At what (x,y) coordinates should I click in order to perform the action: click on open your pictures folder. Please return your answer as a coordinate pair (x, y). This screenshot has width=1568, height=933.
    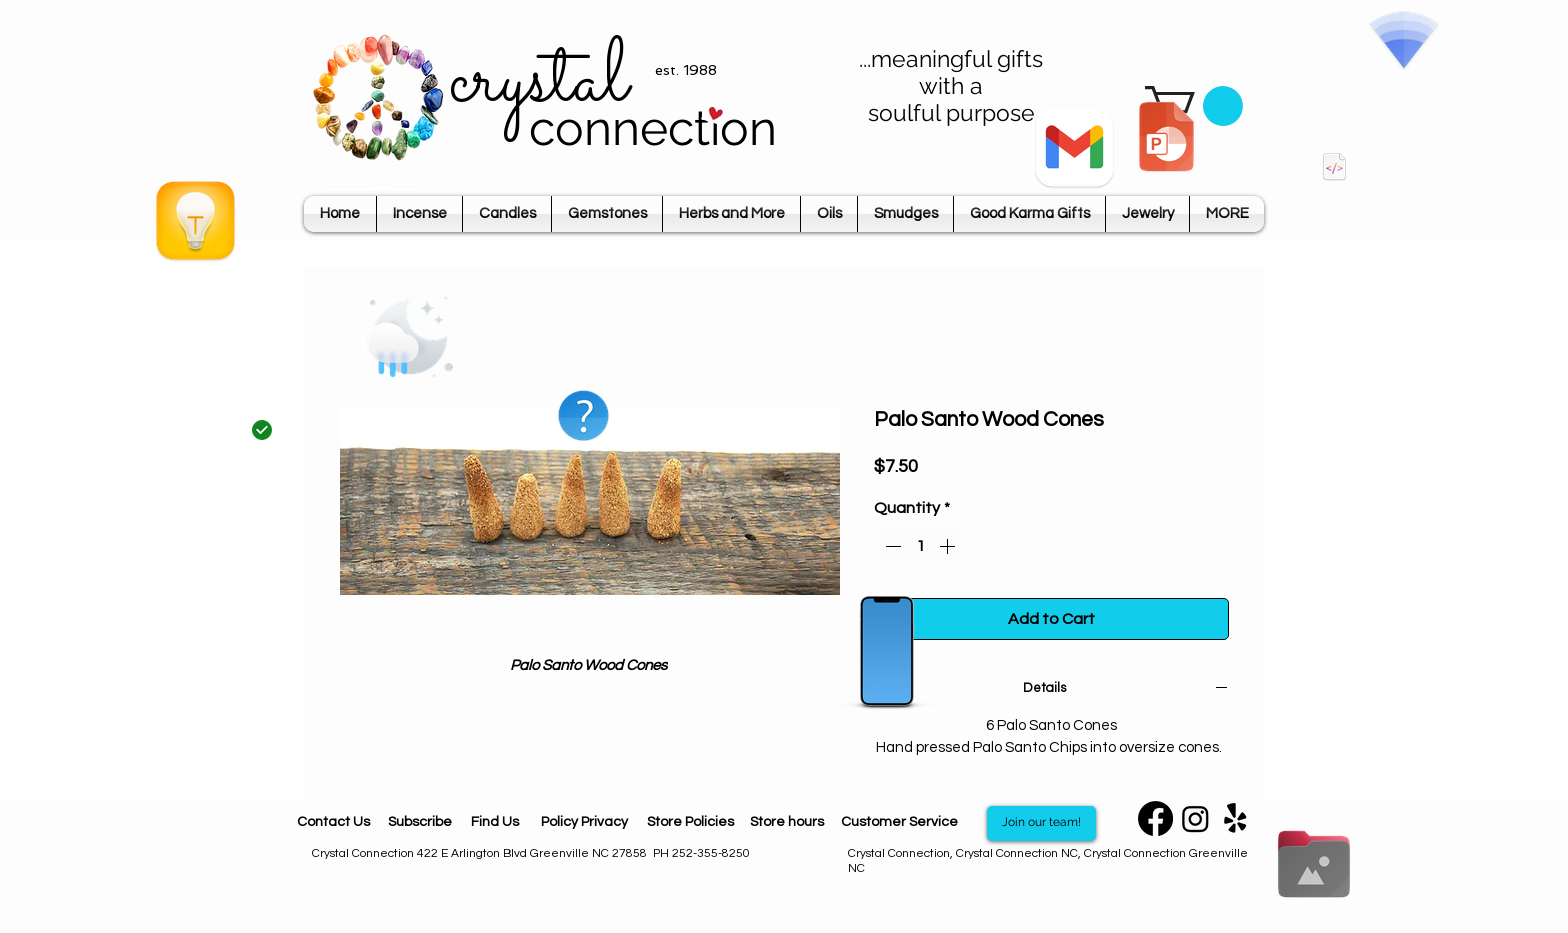
    Looking at the image, I should click on (1314, 864).